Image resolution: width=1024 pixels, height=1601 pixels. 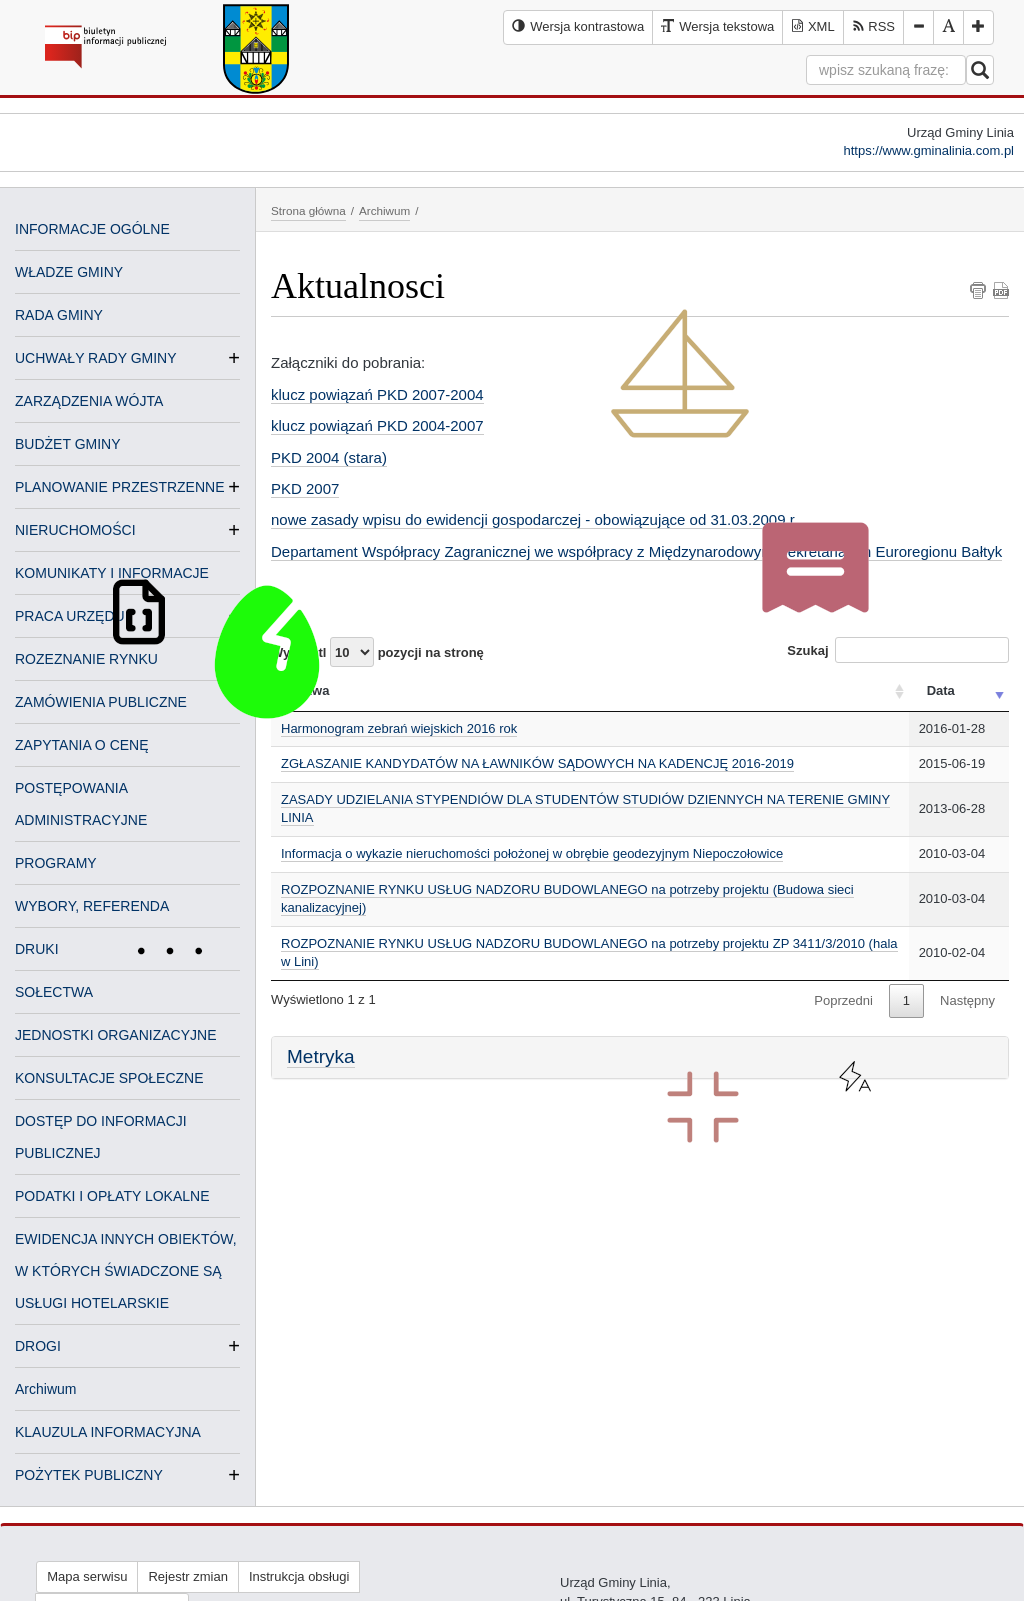 What do you see at coordinates (139, 612) in the screenshot?
I see `view source code file` at bounding box center [139, 612].